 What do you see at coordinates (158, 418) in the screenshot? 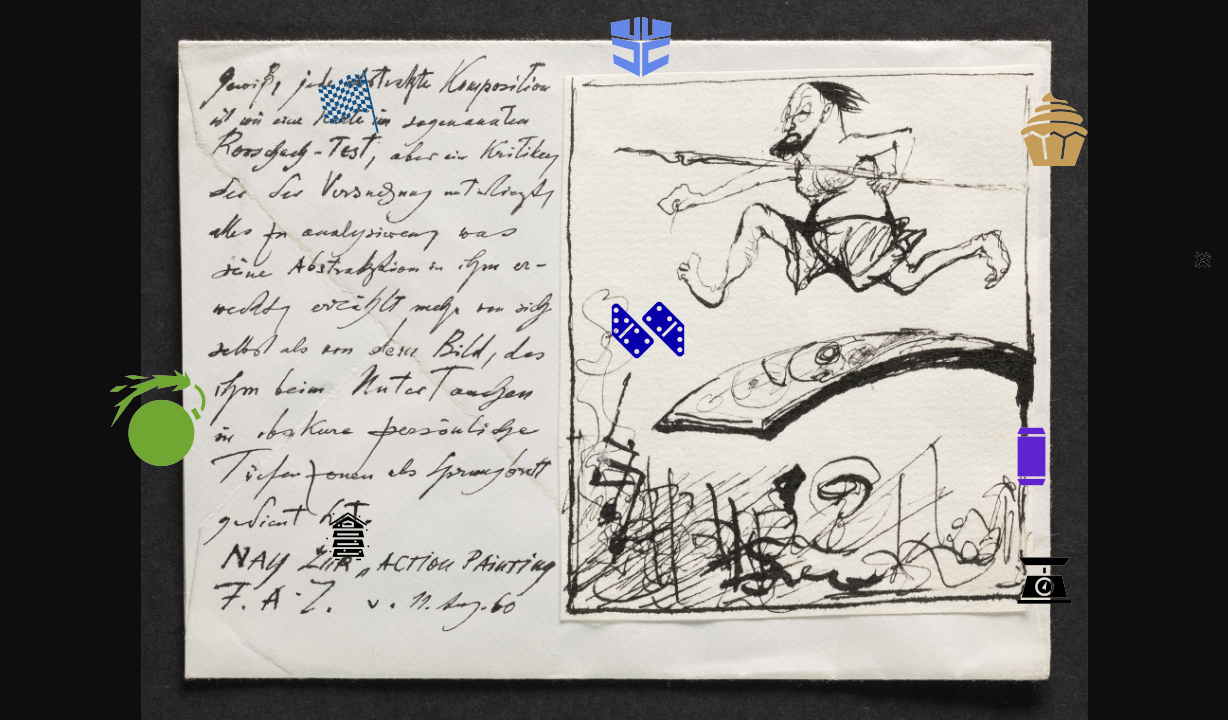
I see `activate a bomb or explosive item in-game` at bounding box center [158, 418].